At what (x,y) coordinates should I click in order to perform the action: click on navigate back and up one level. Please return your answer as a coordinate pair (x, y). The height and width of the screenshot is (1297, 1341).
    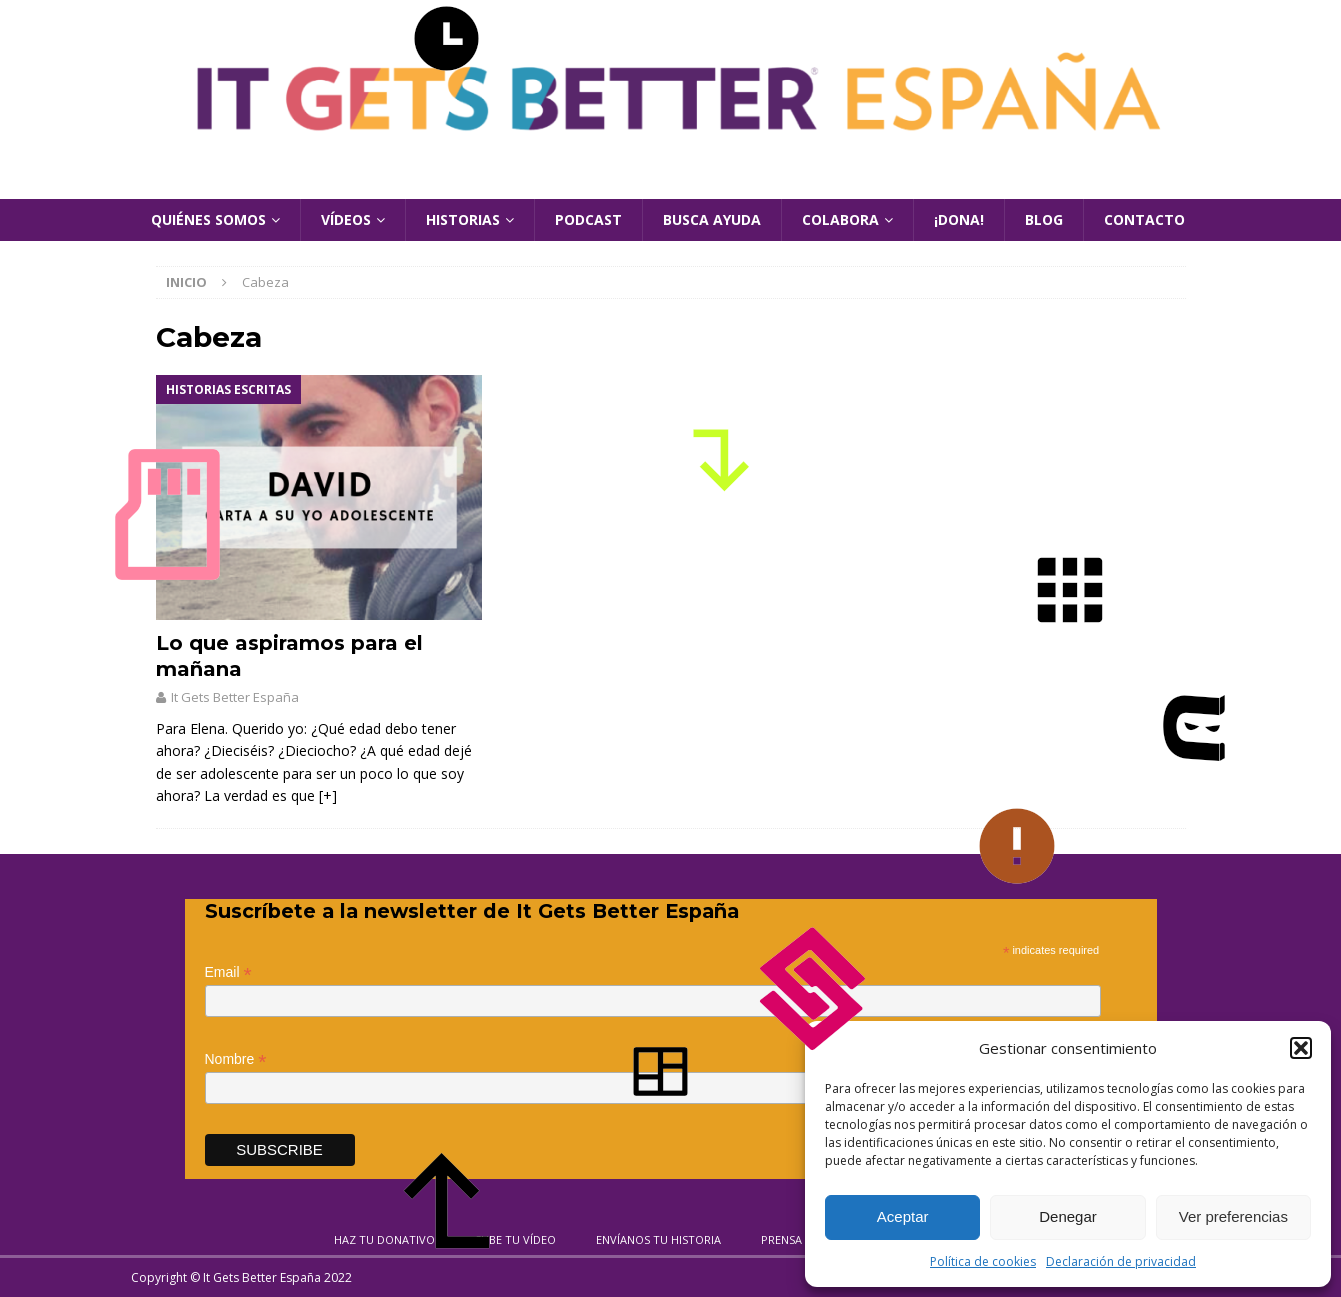
    Looking at the image, I should click on (447, 1206).